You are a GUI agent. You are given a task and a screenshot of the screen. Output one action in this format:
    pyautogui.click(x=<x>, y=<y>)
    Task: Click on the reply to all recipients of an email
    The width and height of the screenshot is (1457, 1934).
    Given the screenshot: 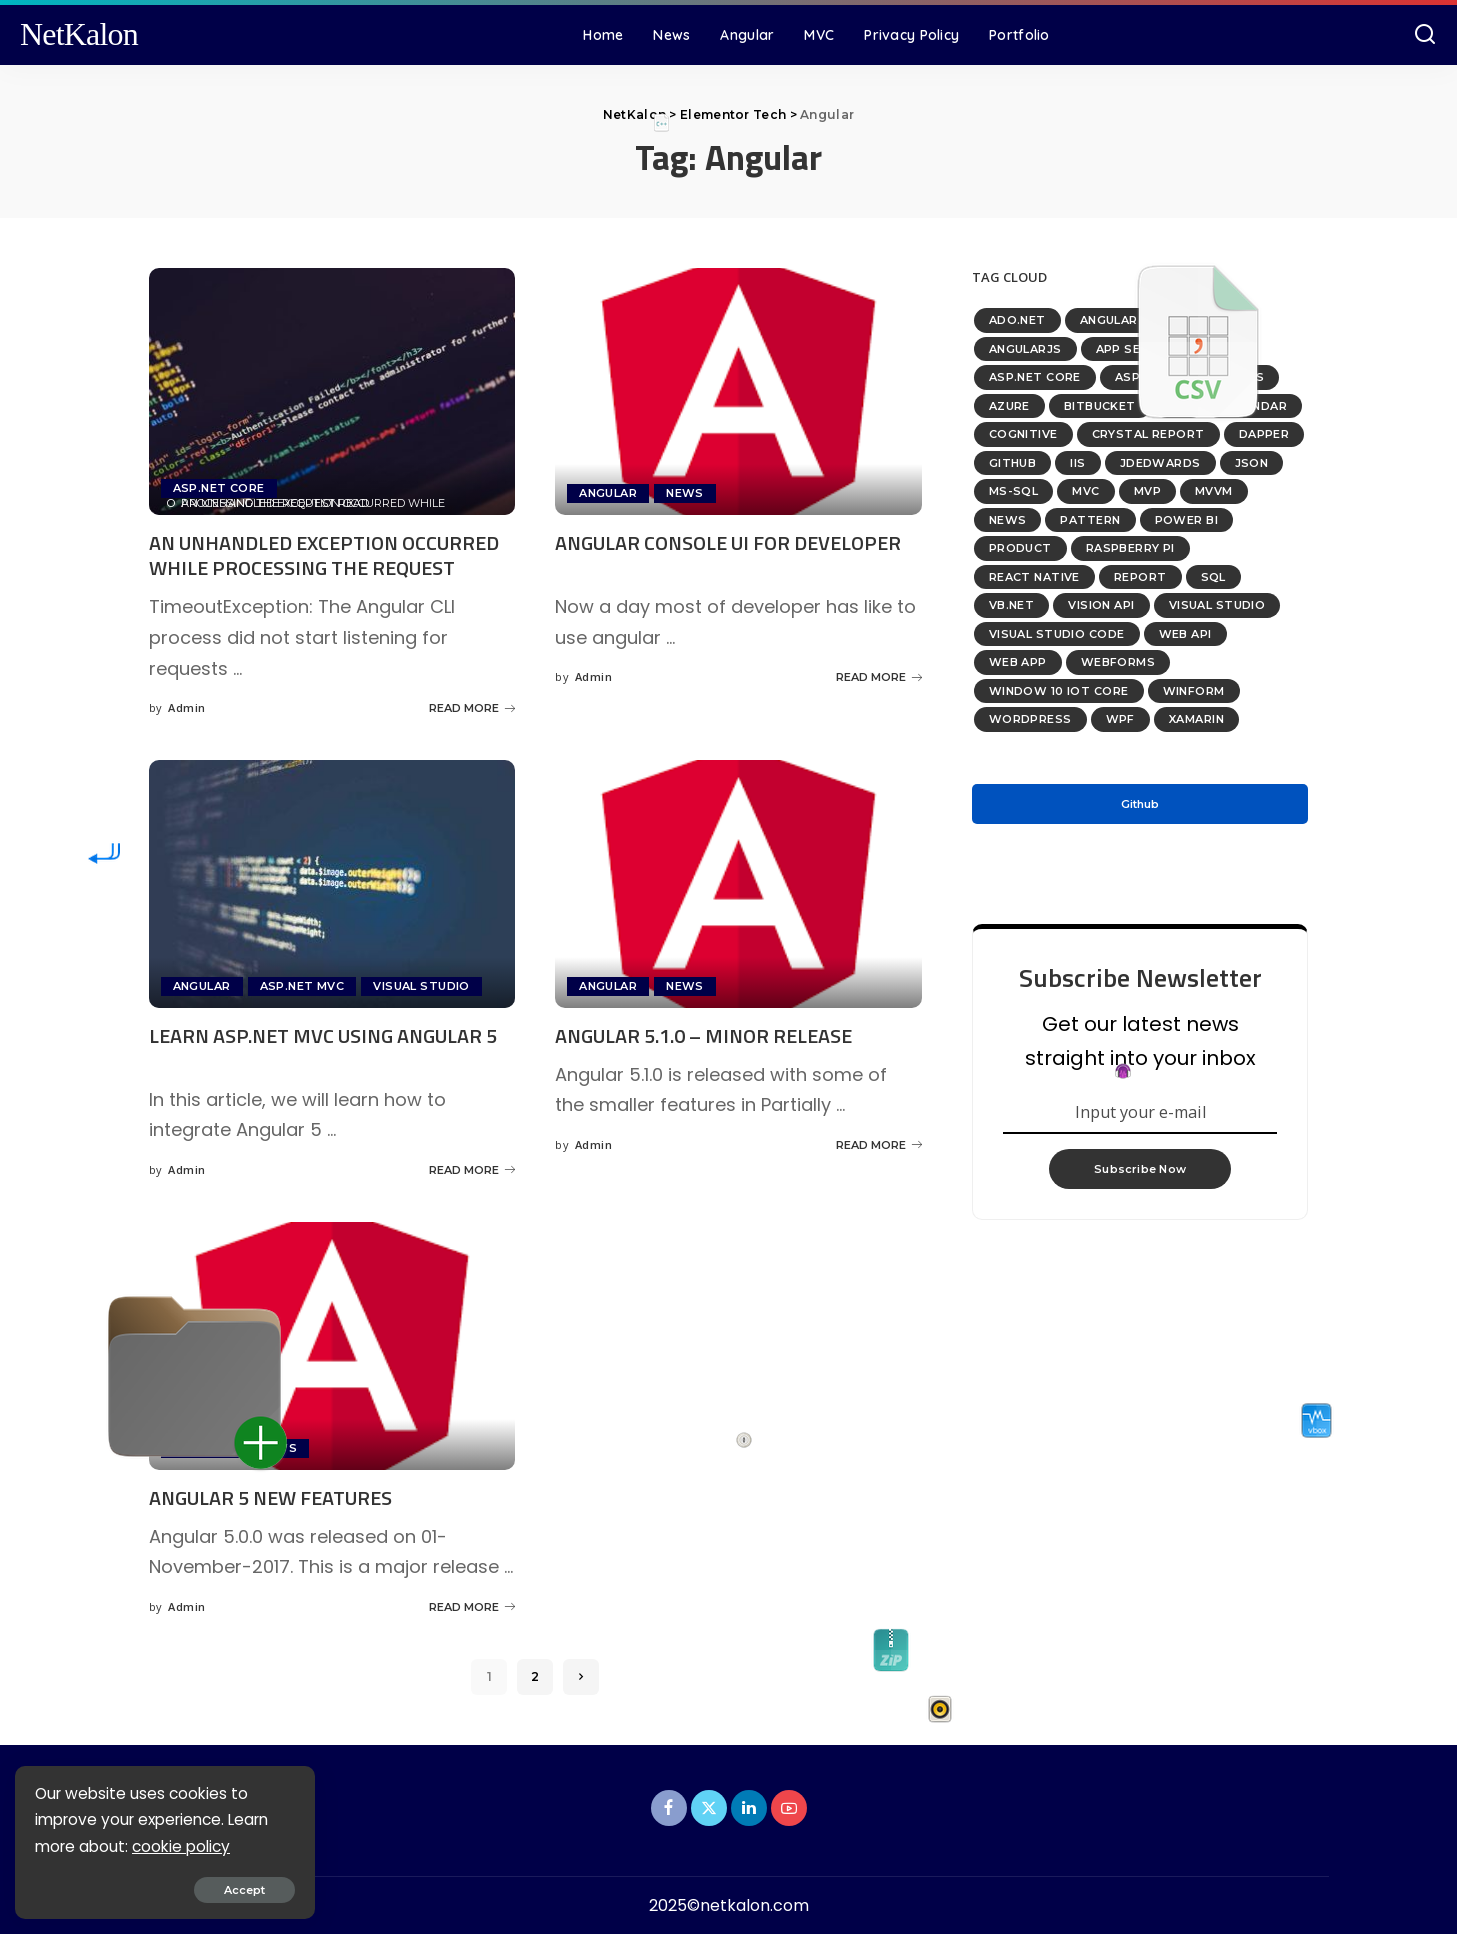 What is the action you would take?
    pyautogui.click(x=103, y=851)
    